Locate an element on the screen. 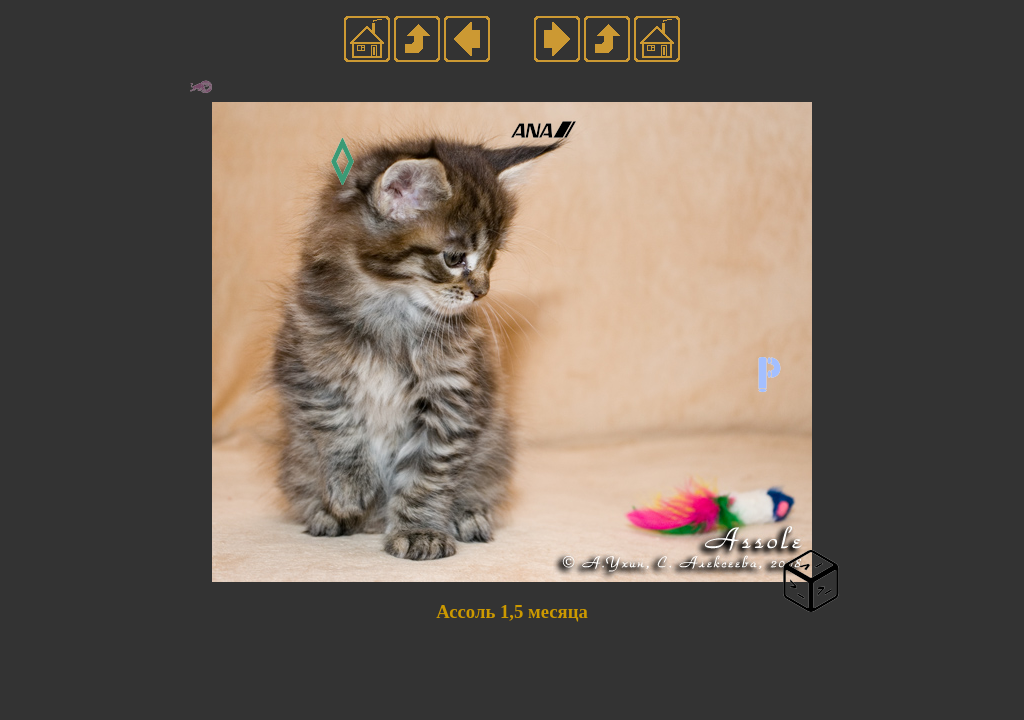 The height and width of the screenshot is (720, 1024). ANA (All Nippon Airways) airline logo is located at coordinates (543, 129).